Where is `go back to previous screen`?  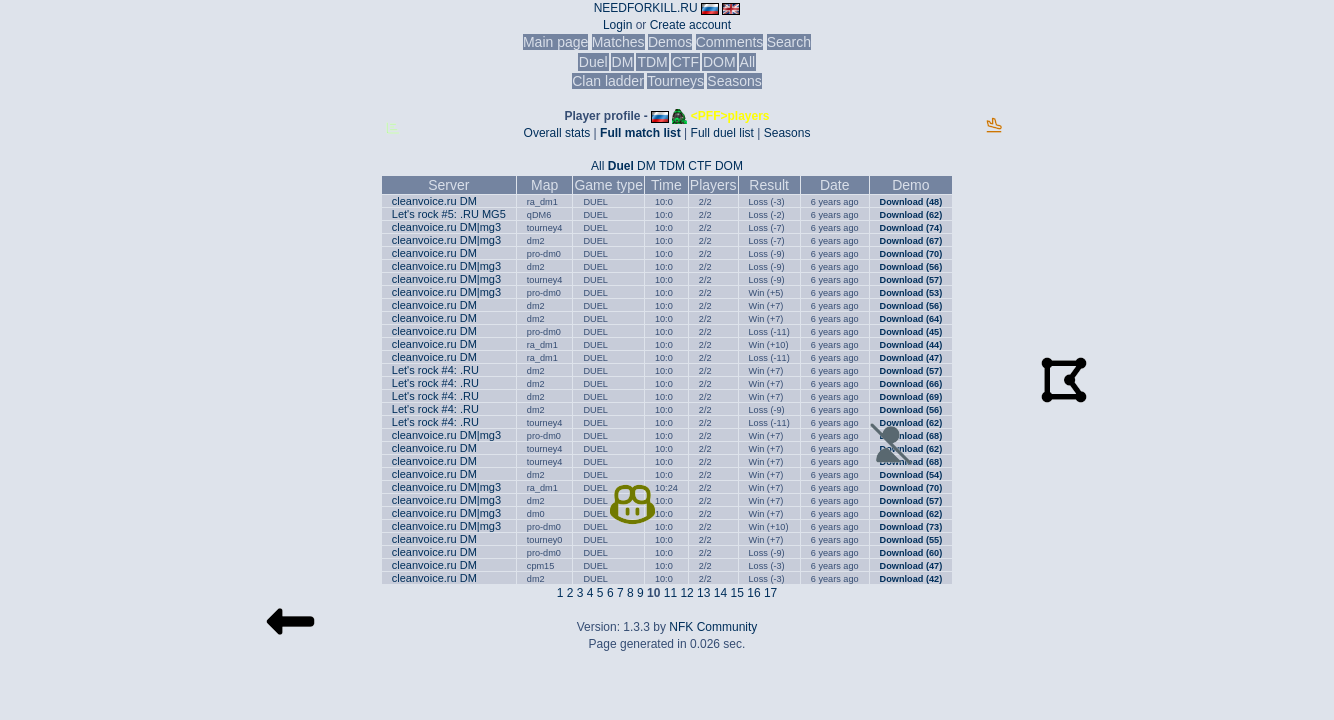
go back to previous screen is located at coordinates (290, 621).